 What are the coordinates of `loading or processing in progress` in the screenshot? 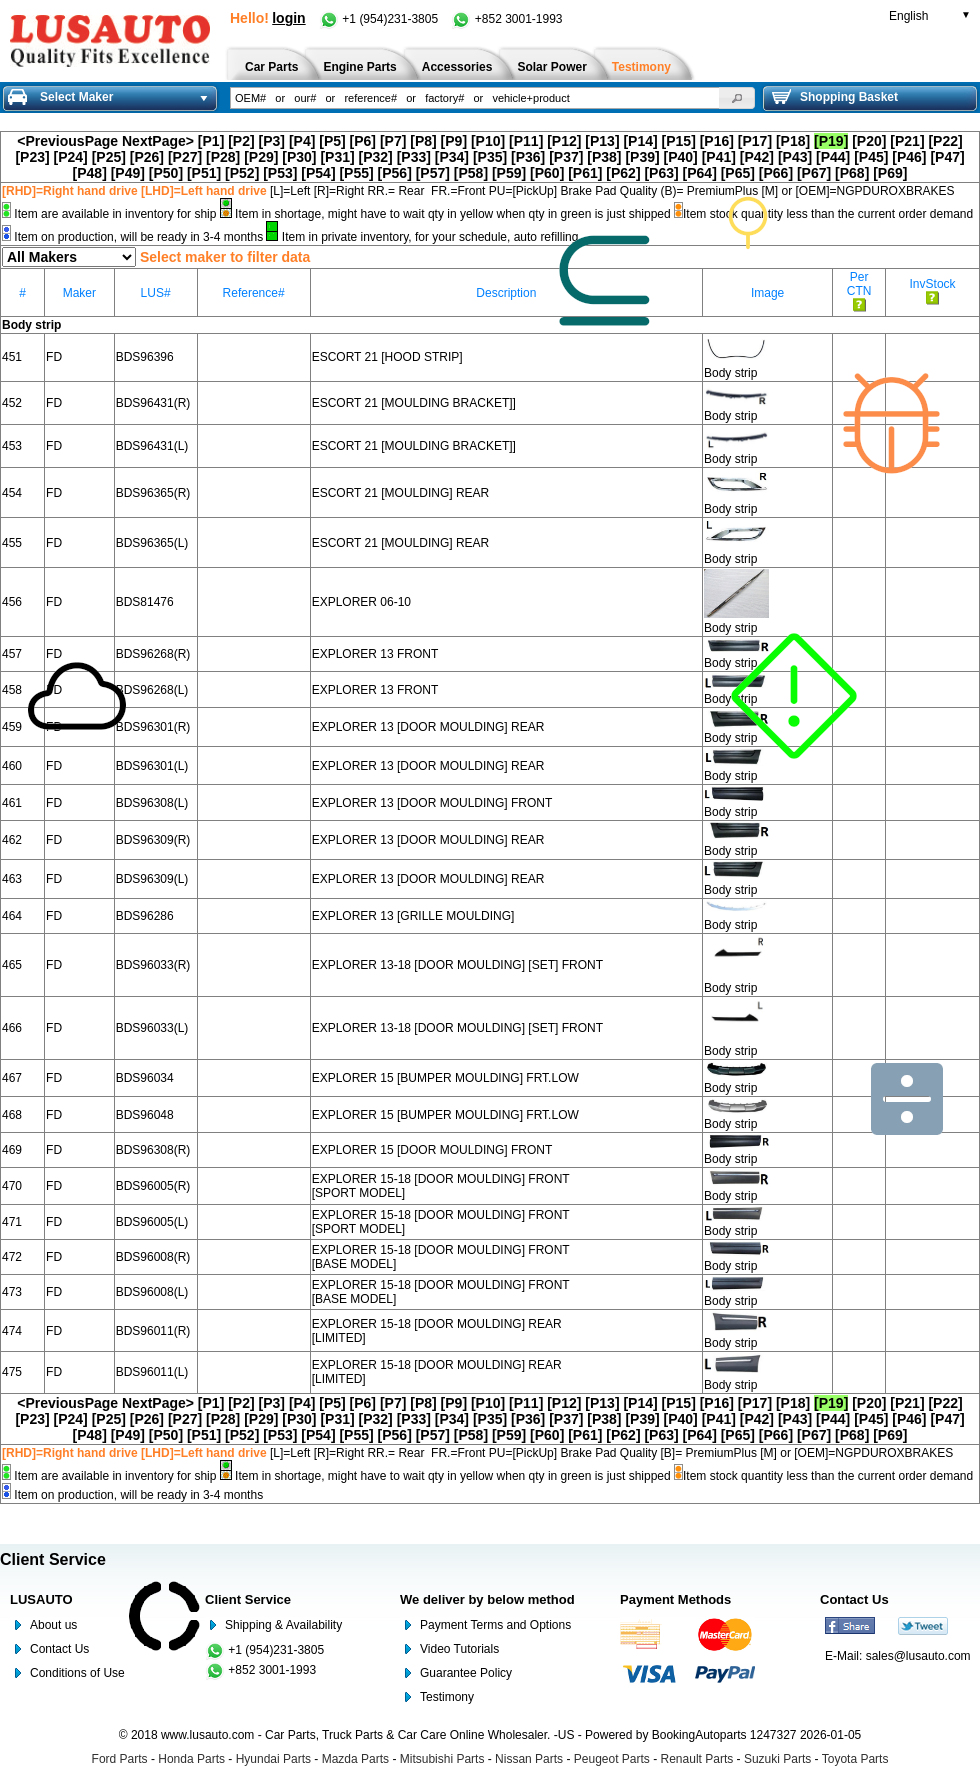 It's located at (165, 1616).